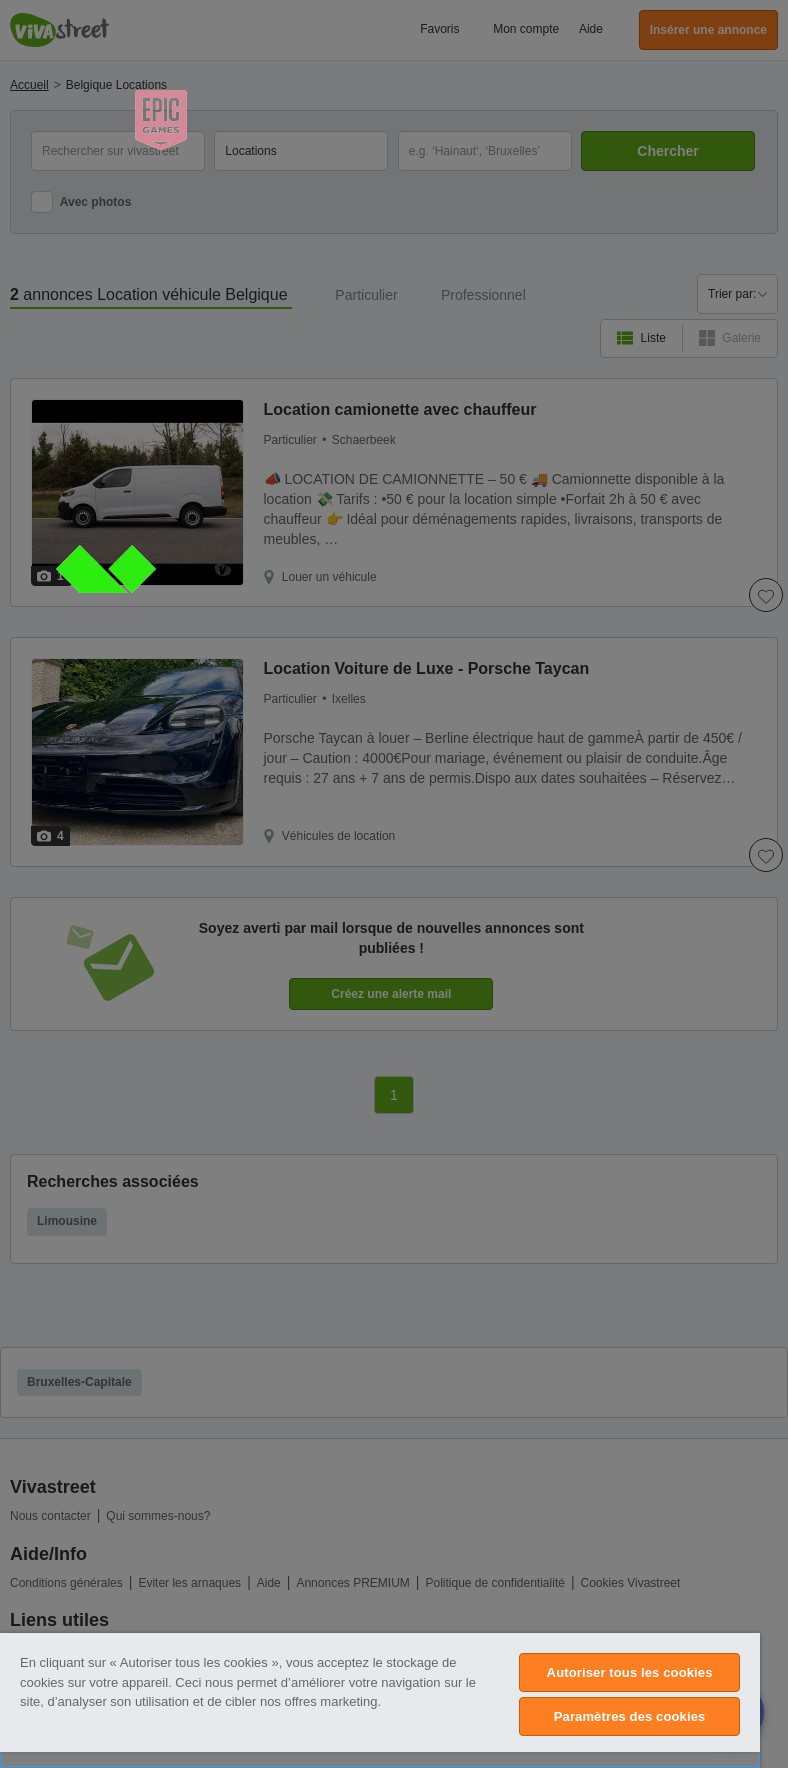 This screenshot has height=1768, width=788. I want to click on open the Epic Games launcher, so click(161, 120).